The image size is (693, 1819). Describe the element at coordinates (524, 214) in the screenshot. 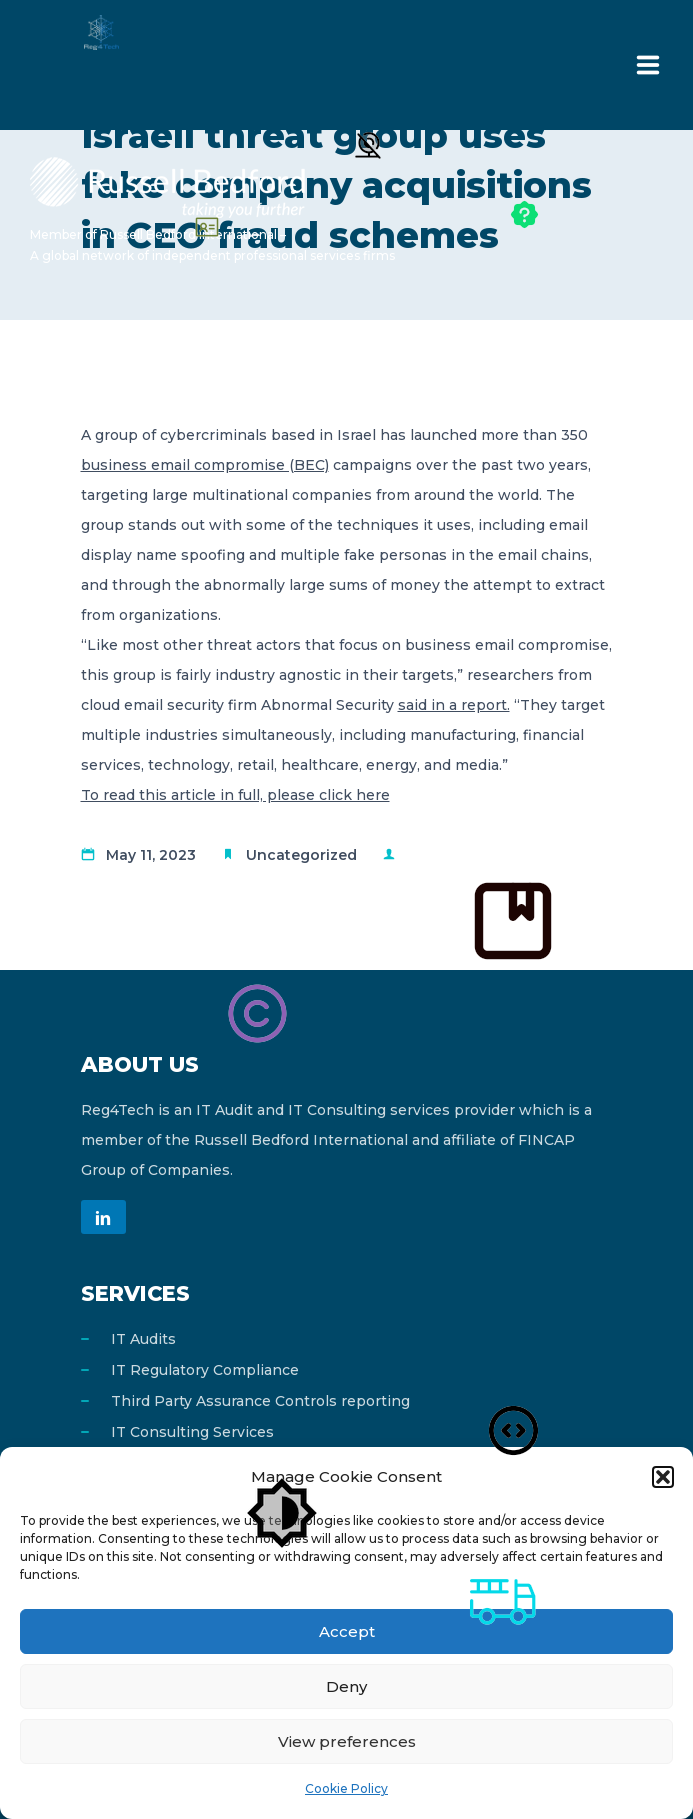

I see `access help or FAQ section` at that location.